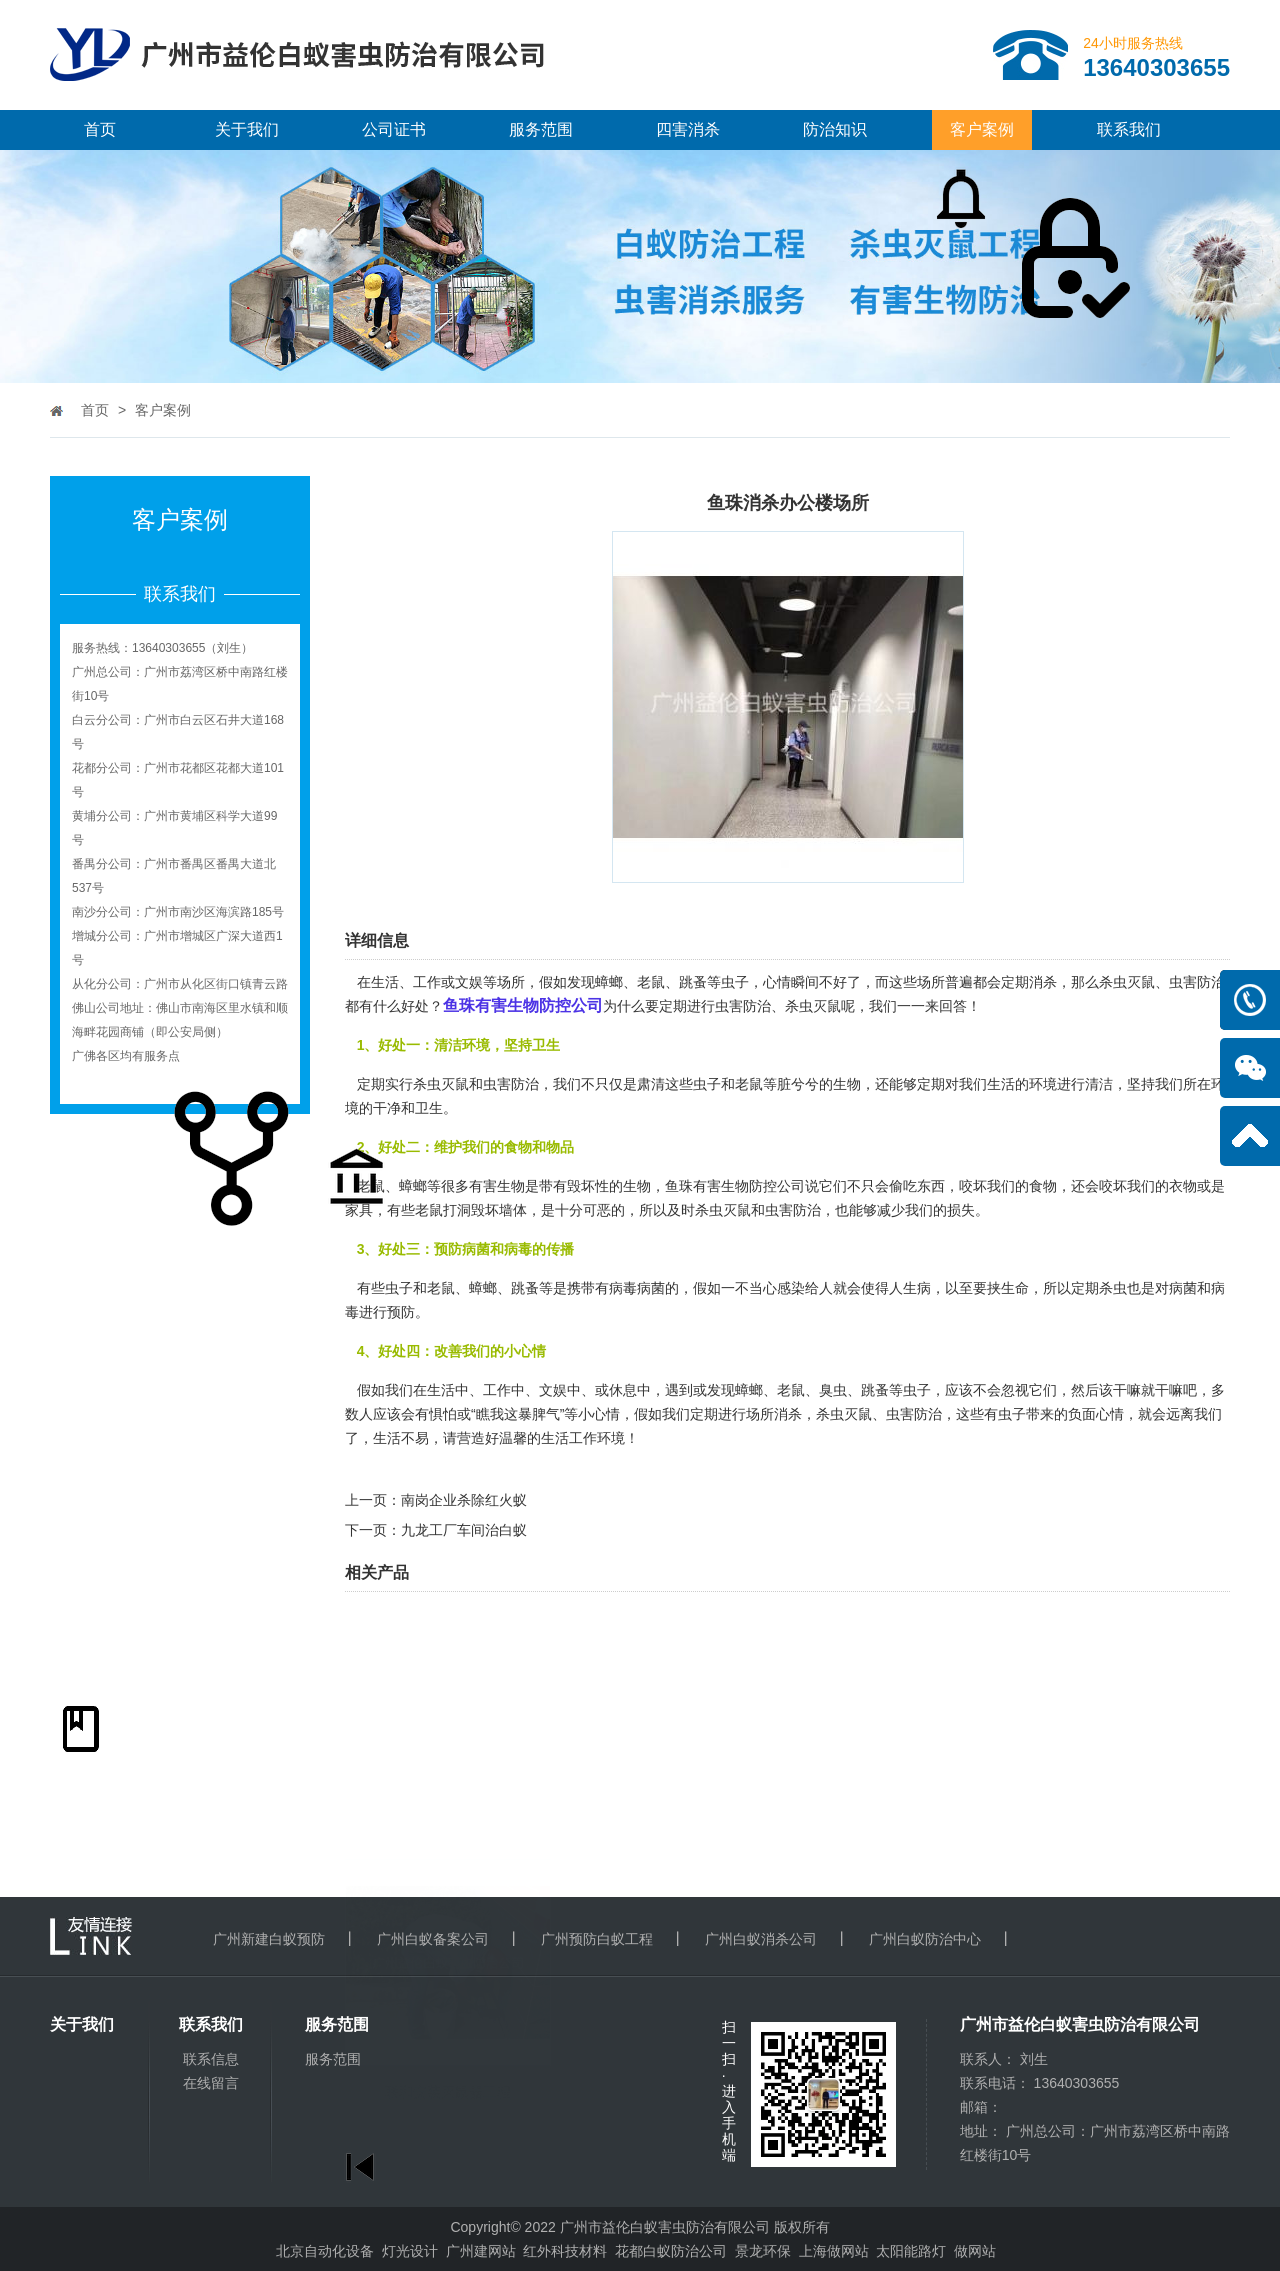  Describe the element at coordinates (81, 1729) in the screenshot. I see `access your classes or courses` at that location.